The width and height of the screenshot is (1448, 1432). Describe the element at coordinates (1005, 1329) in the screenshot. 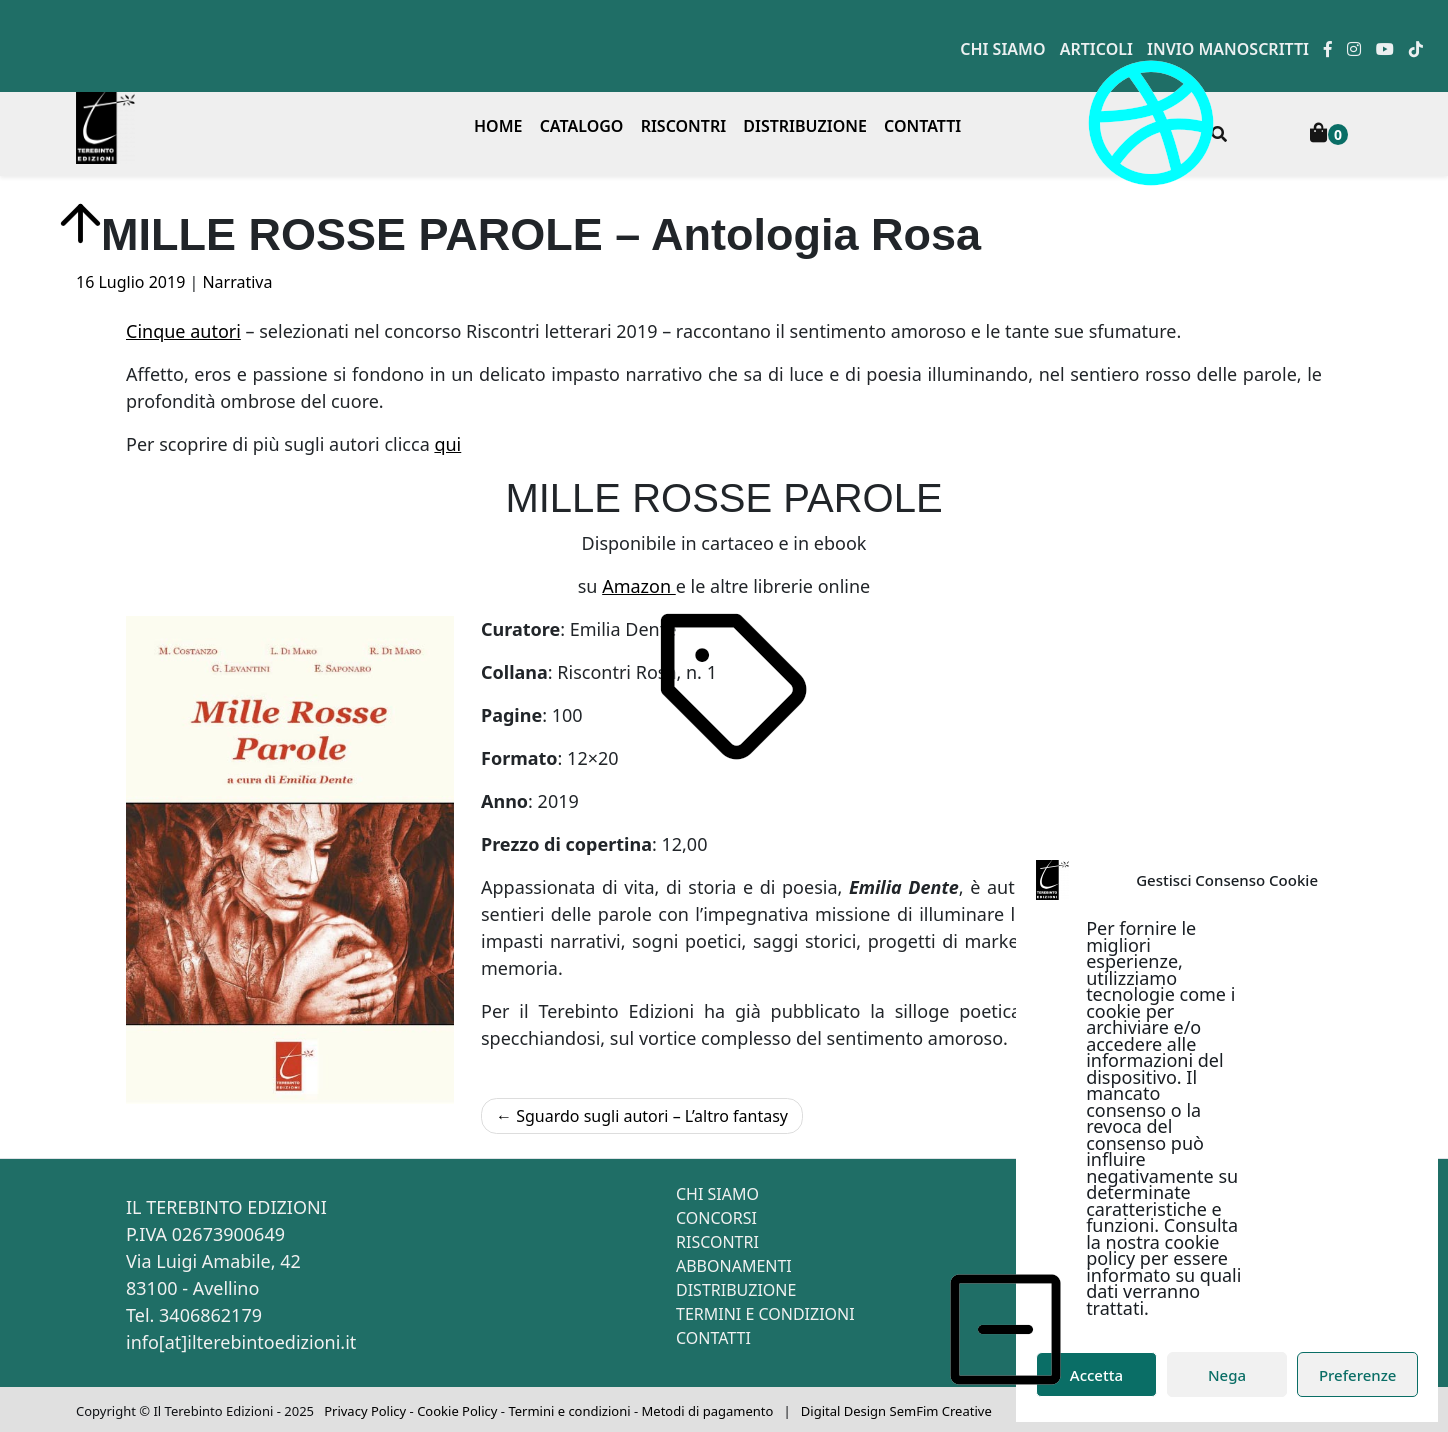

I see `collapse or minimize a section` at that location.